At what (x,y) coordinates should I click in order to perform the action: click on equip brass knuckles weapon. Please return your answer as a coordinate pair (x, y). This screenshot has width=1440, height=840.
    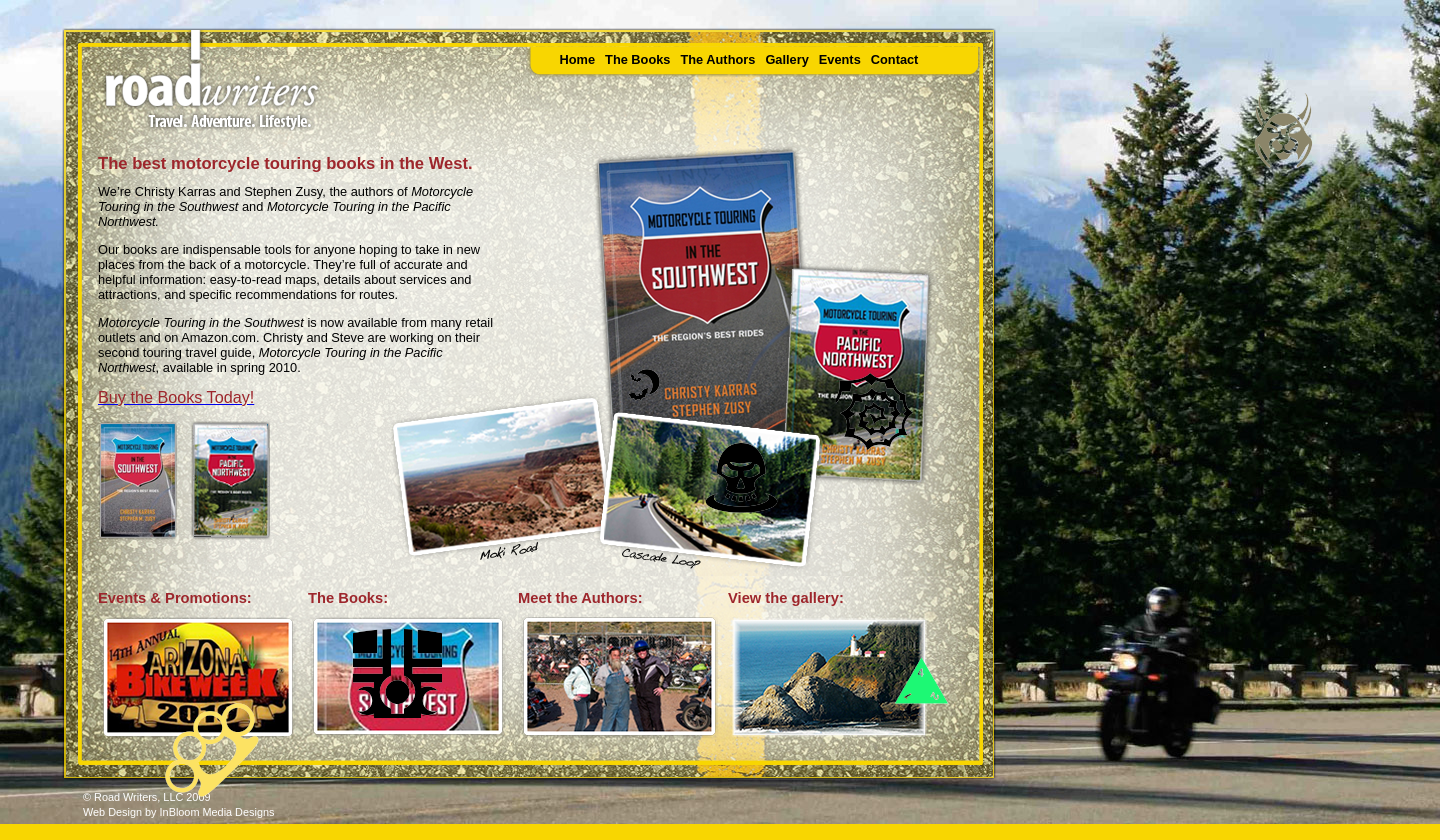
    Looking at the image, I should click on (212, 750).